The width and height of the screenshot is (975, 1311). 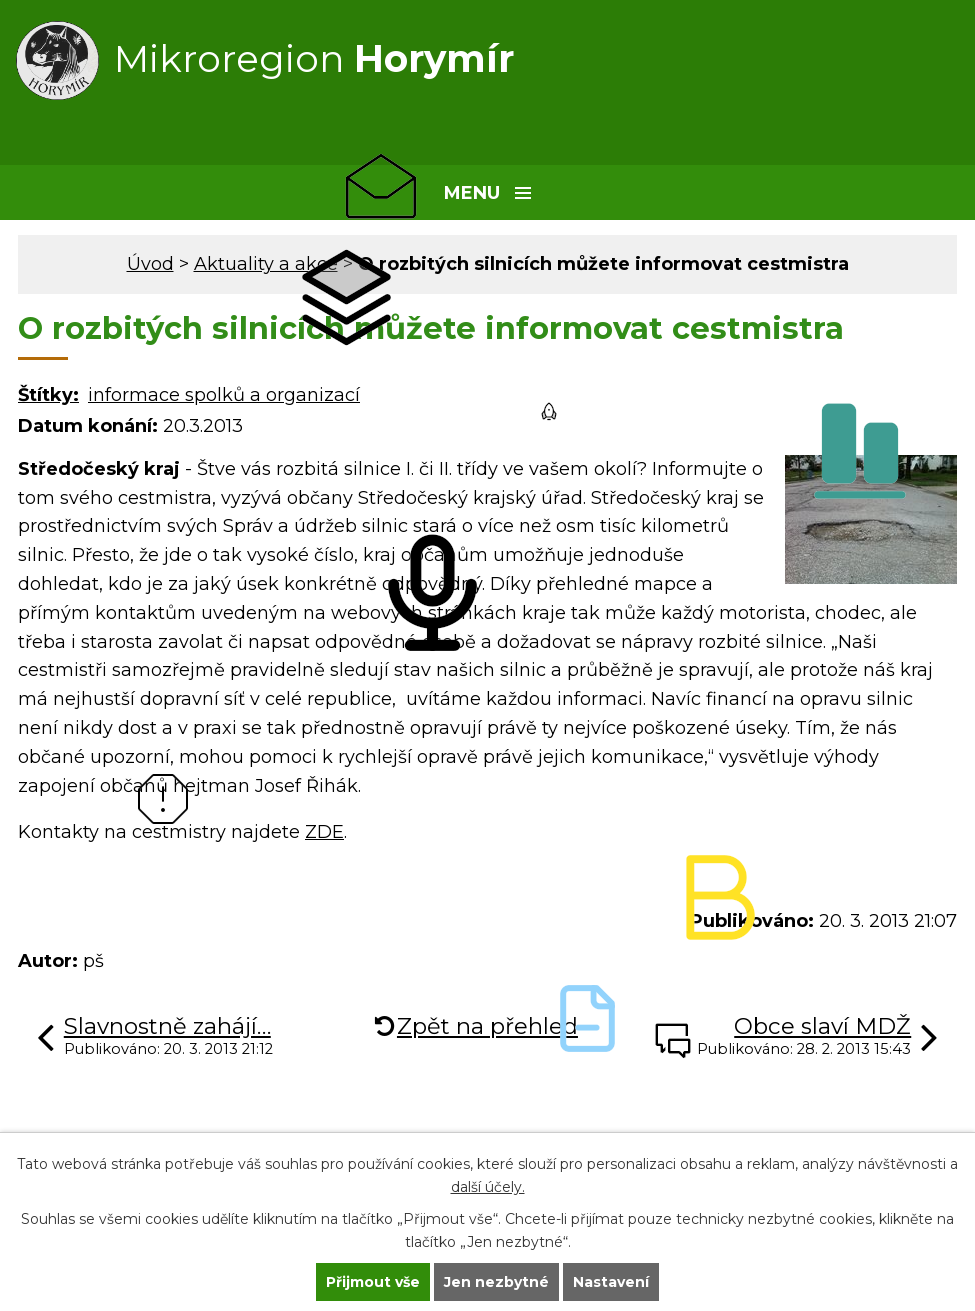 I want to click on open discussion thread or comments, so click(x=673, y=1041).